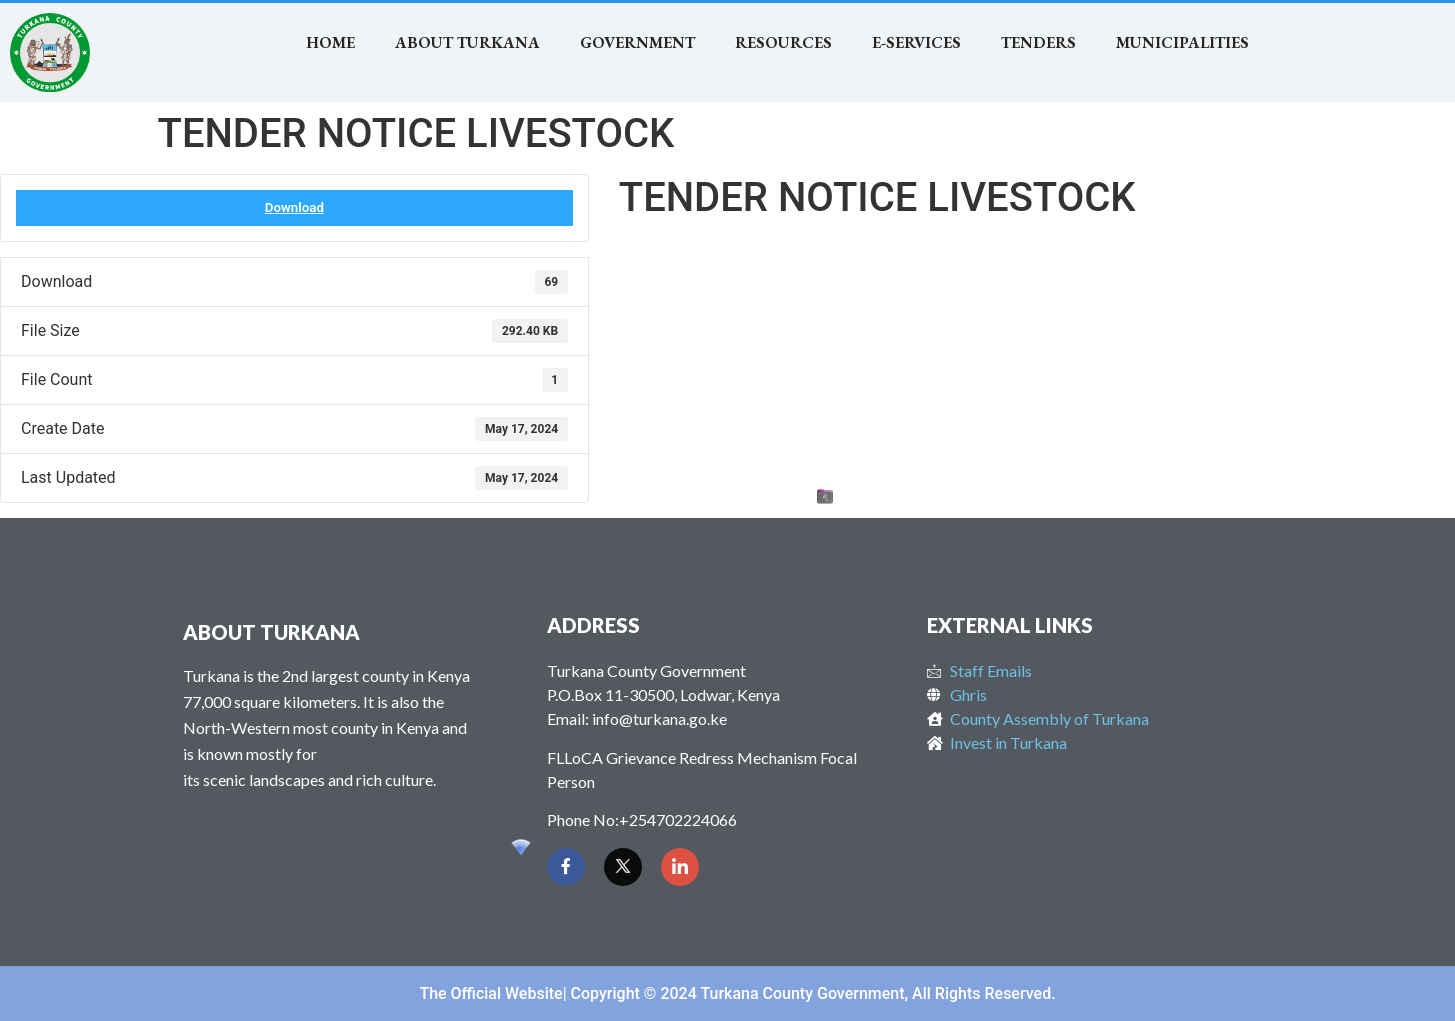 The width and height of the screenshot is (1455, 1021). Describe the element at coordinates (825, 496) in the screenshot. I see `folder synced with insync cloud service` at that location.